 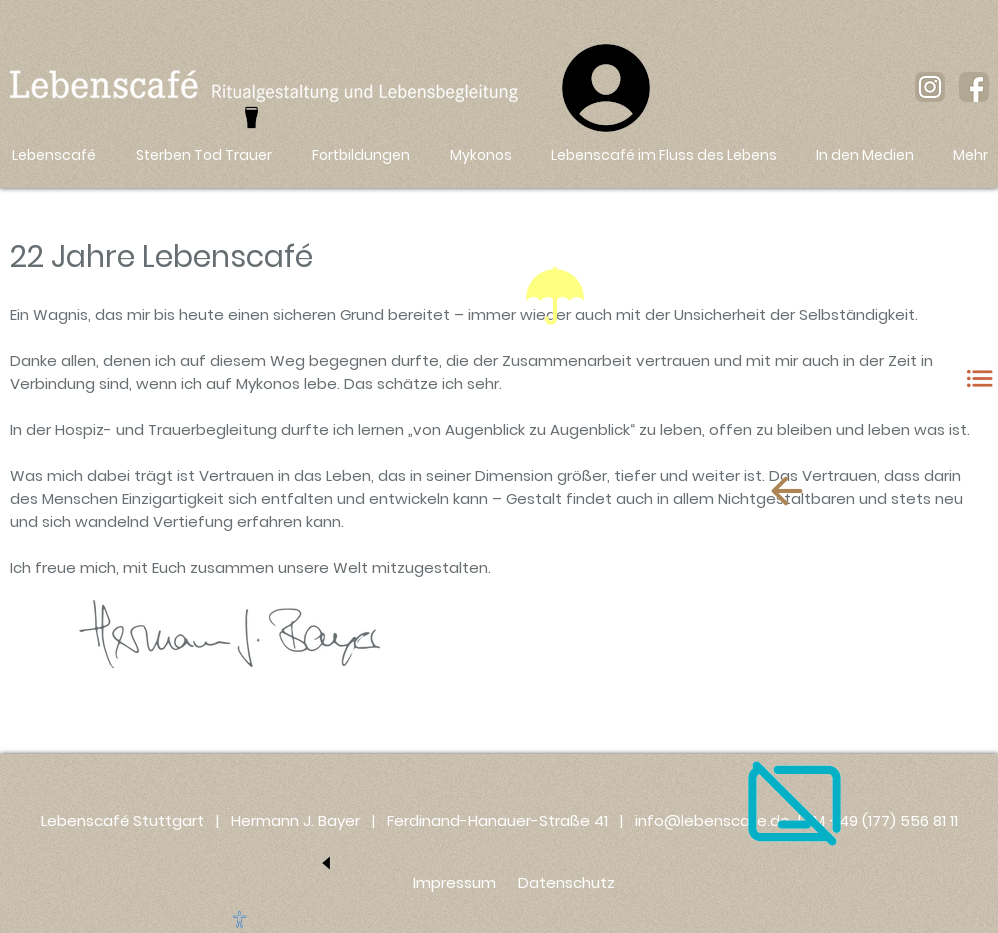 I want to click on view nearby bars or pubs, so click(x=251, y=117).